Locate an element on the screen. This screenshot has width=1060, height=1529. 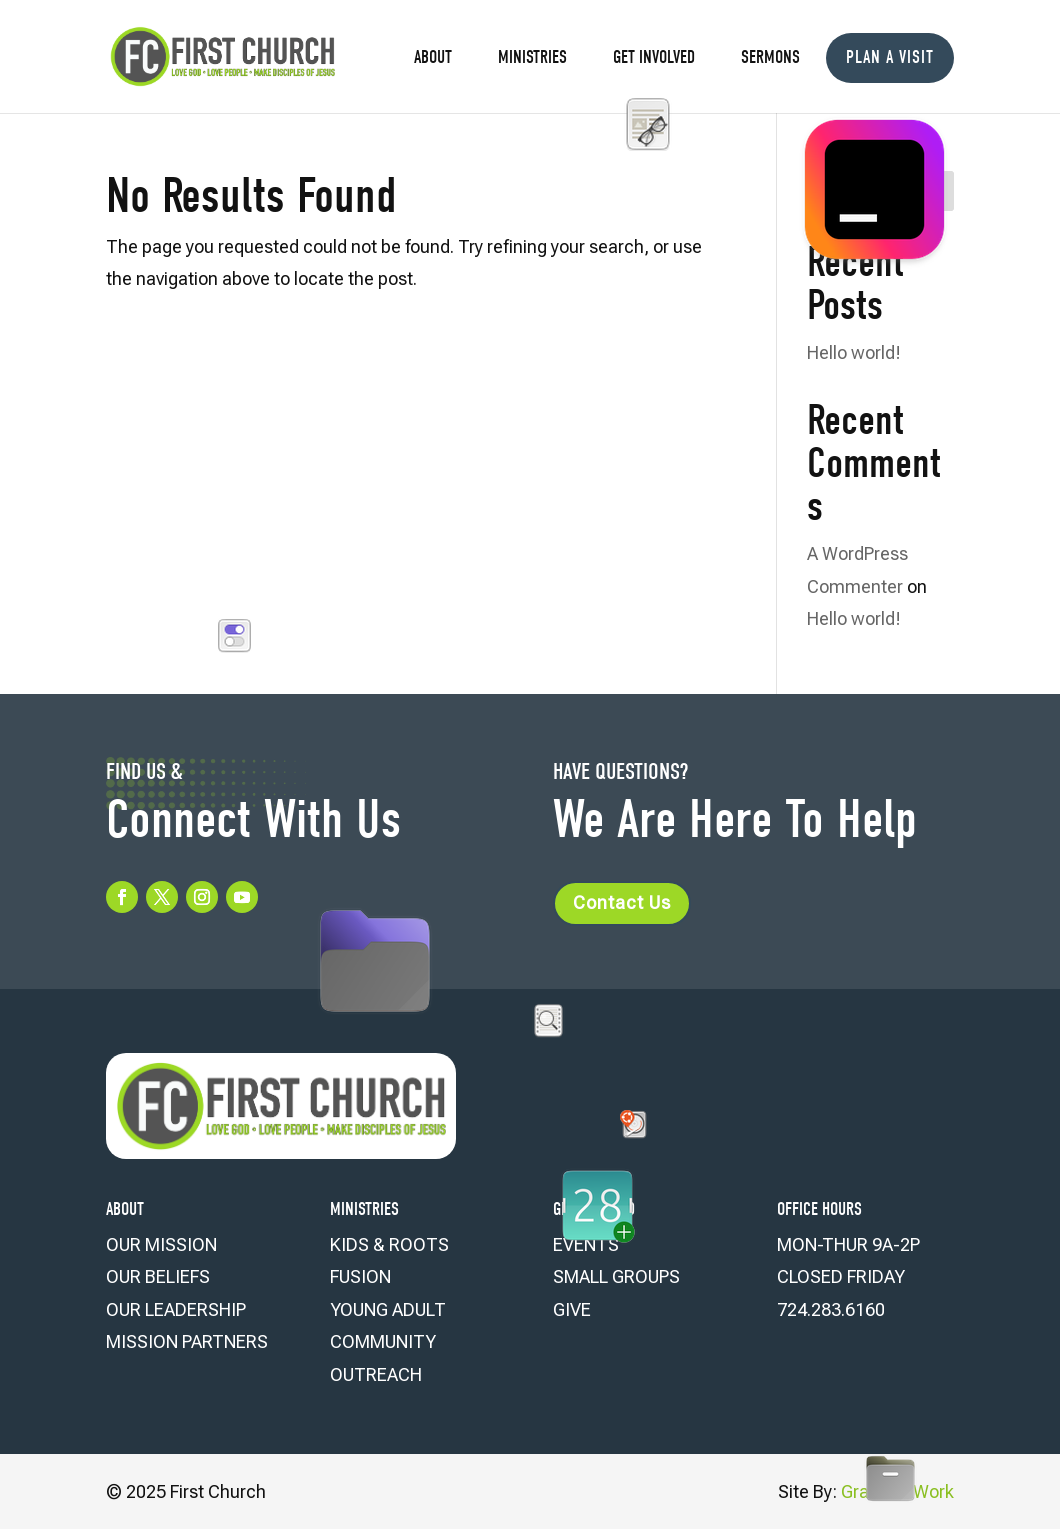
open the file manager application is located at coordinates (890, 1478).